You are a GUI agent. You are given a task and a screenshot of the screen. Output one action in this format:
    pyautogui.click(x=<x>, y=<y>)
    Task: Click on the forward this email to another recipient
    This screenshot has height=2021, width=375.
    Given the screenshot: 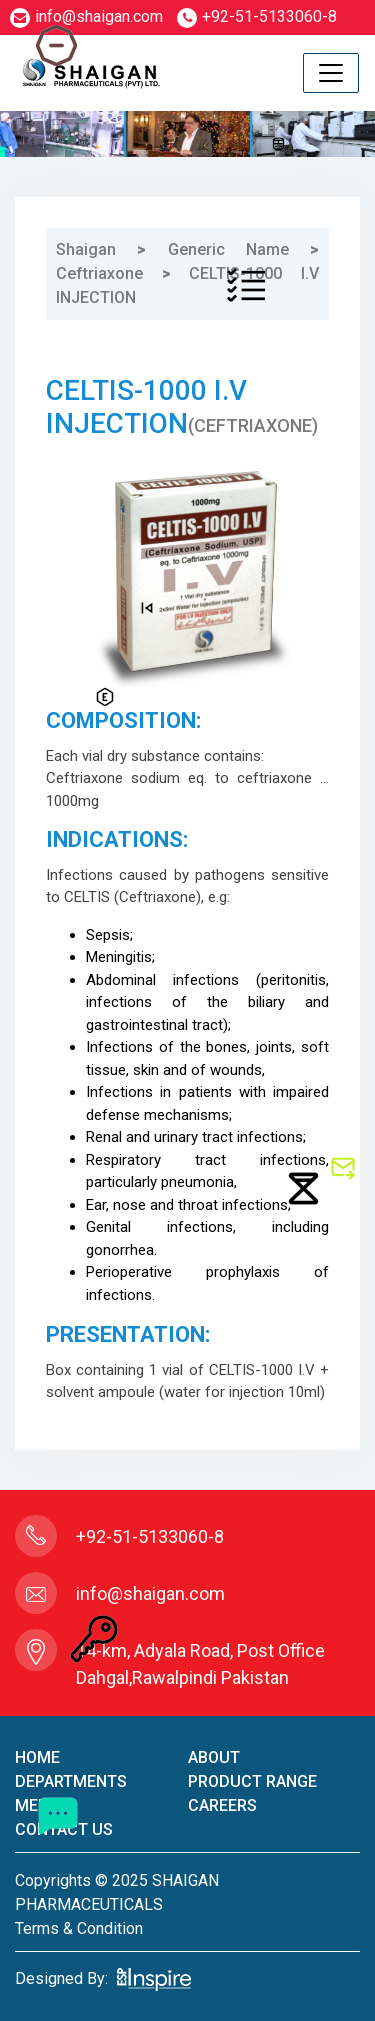 What is the action you would take?
    pyautogui.click(x=343, y=1168)
    